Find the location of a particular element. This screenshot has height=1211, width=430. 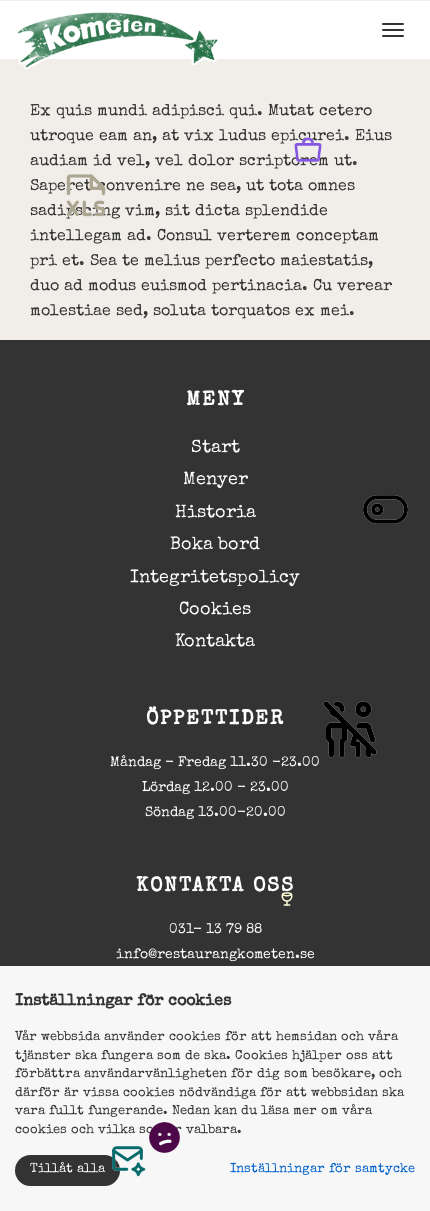

AI-powered email or smart compose feature is located at coordinates (127, 1158).